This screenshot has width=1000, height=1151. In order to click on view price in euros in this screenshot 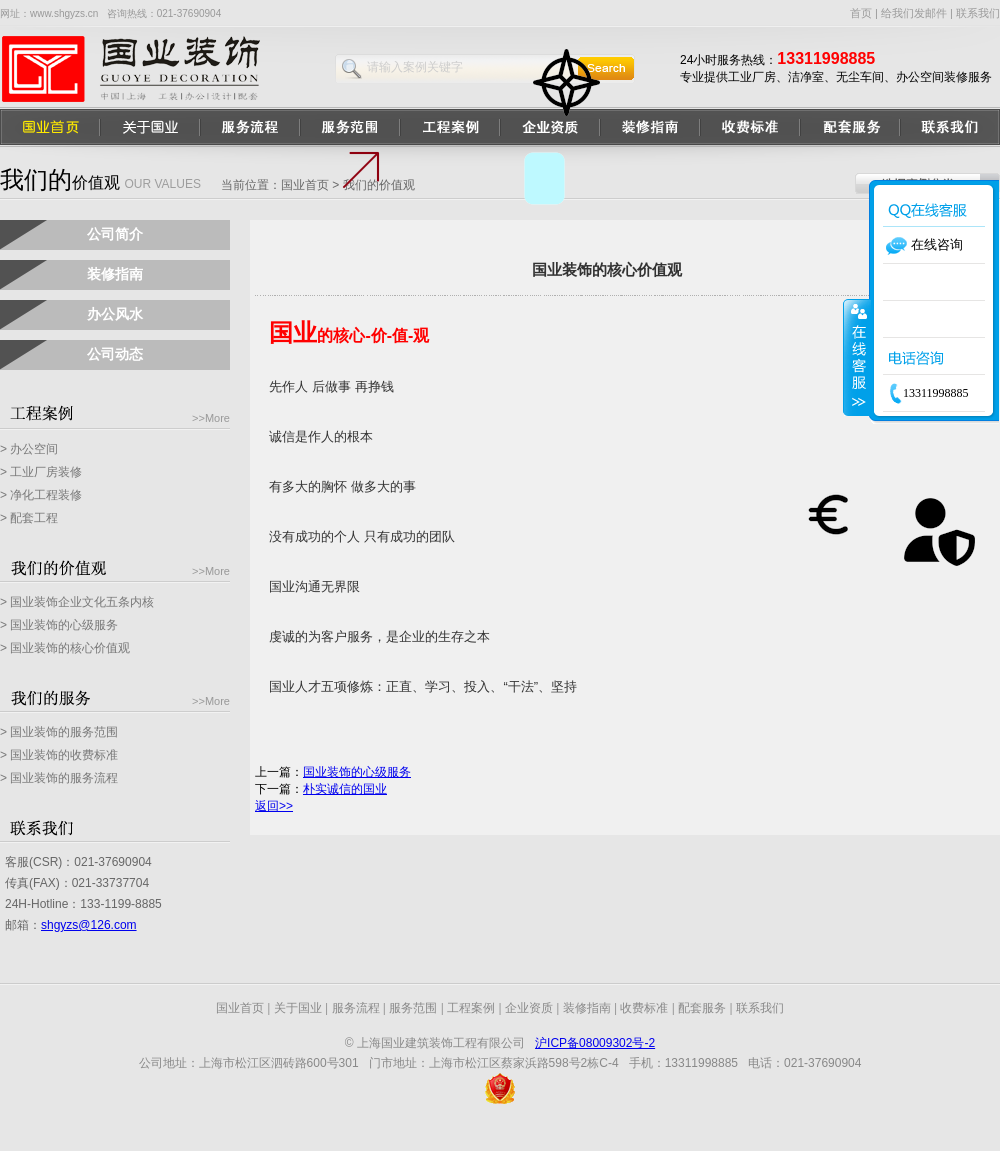, I will do `click(829, 514)`.